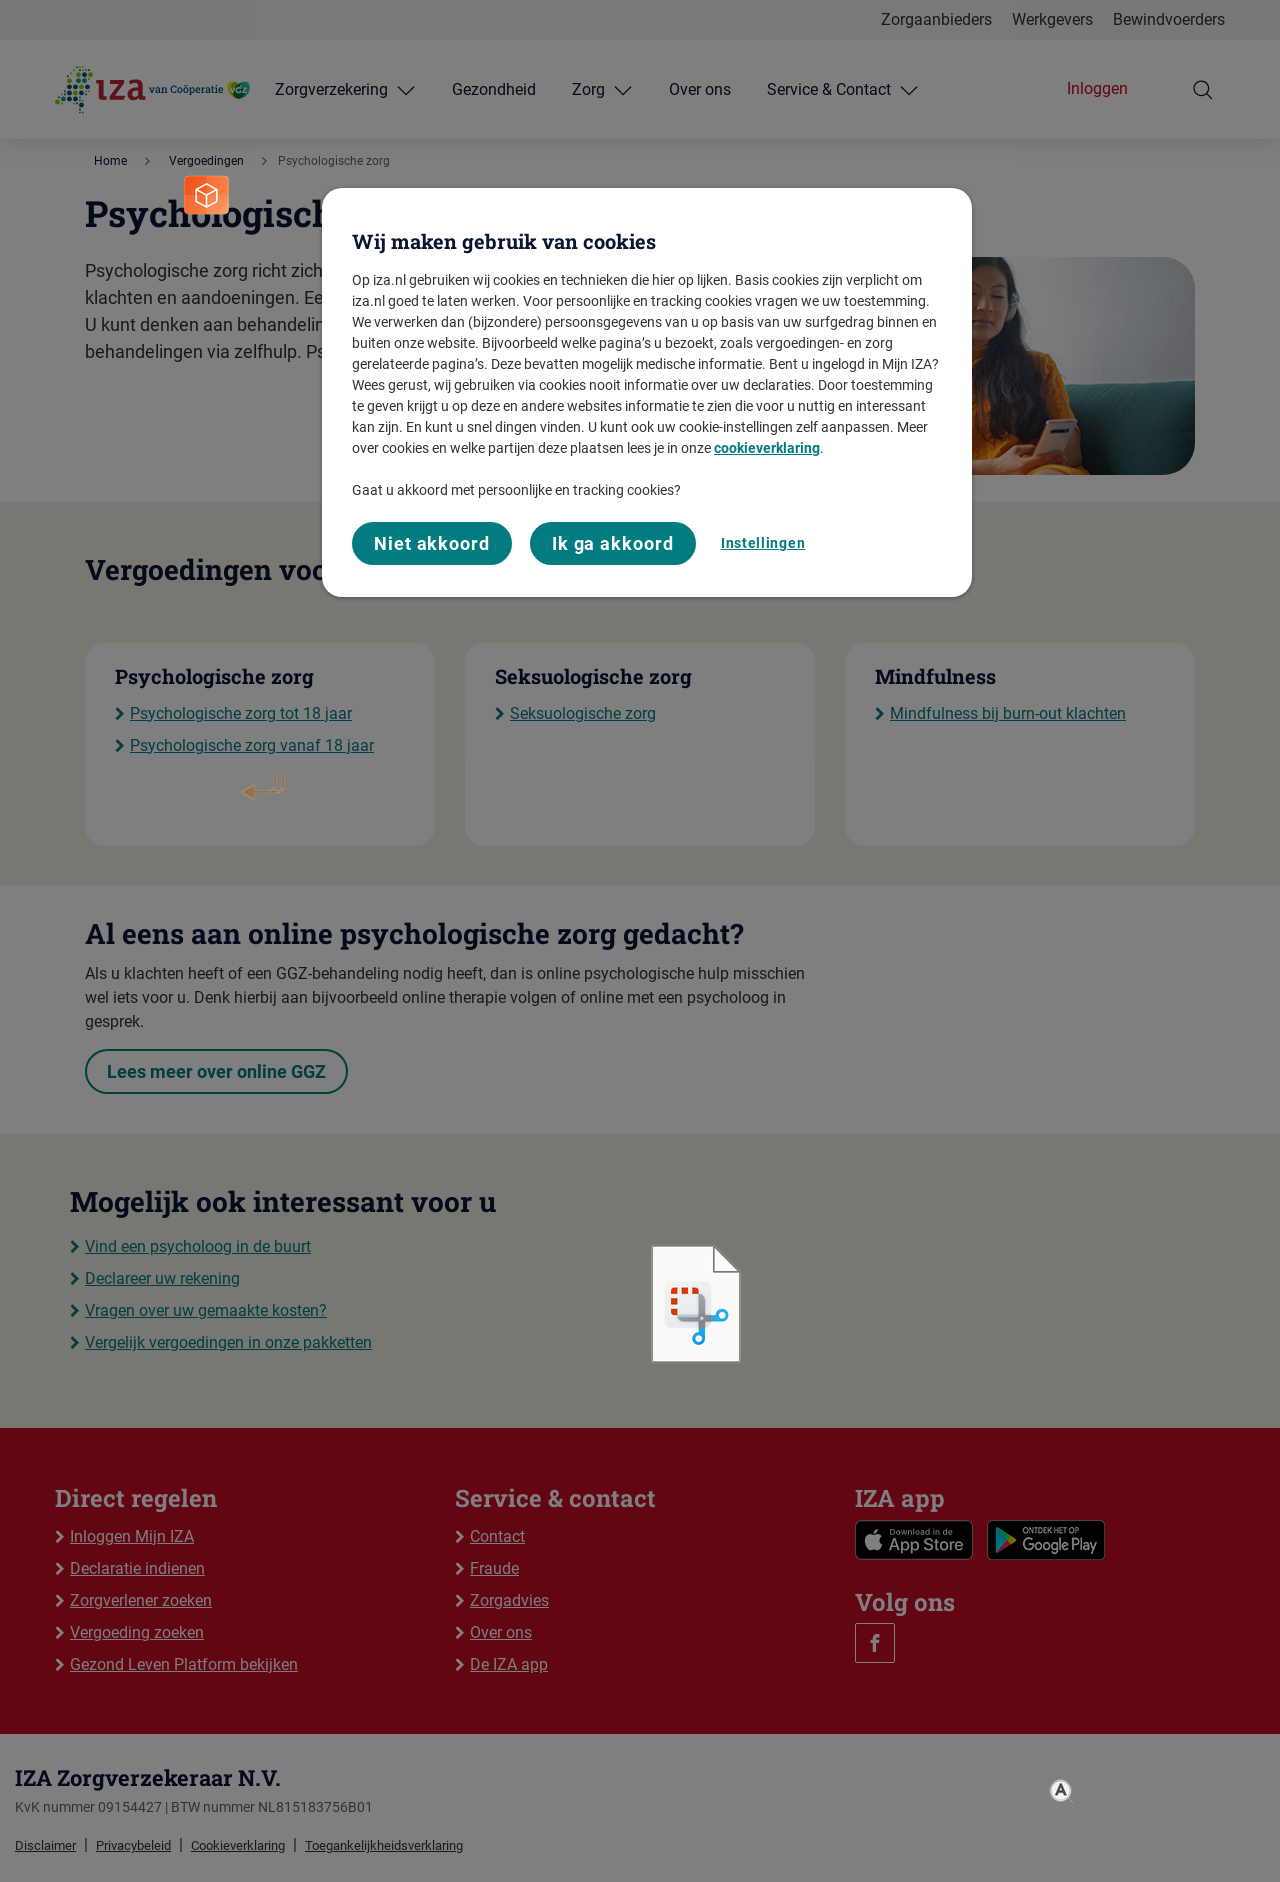 This screenshot has width=1280, height=1882. Describe the element at coordinates (206, 193) in the screenshot. I see `open a 3D model file in STL binary format` at that location.